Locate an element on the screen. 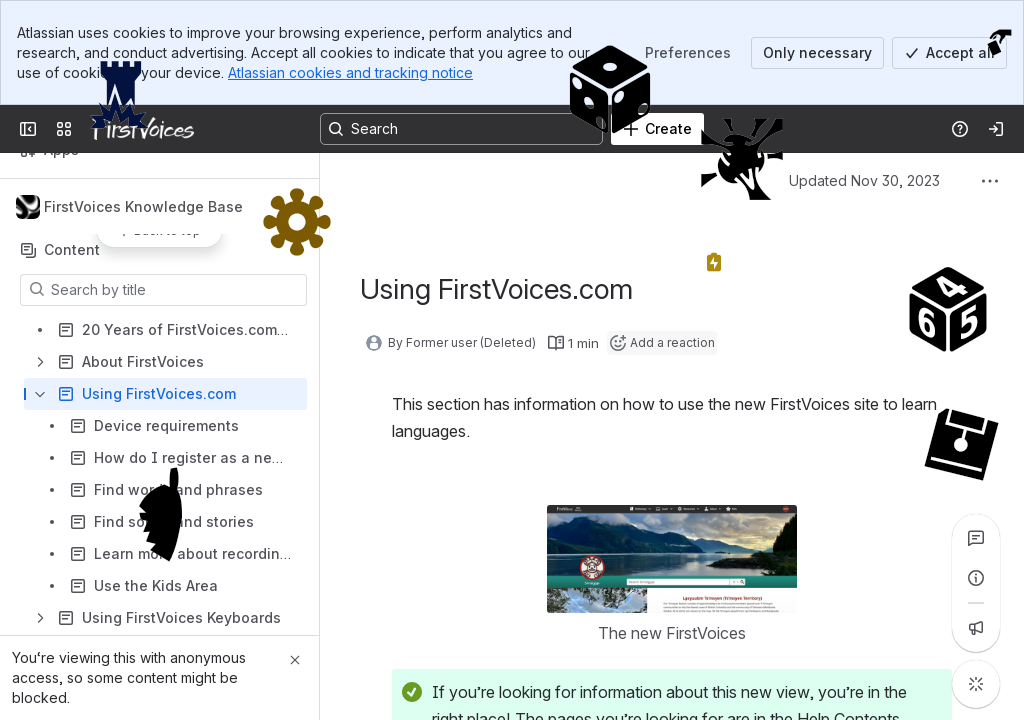 The width and height of the screenshot is (1024, 720). demolish or destroy a building is located at coordinates (119, 94).